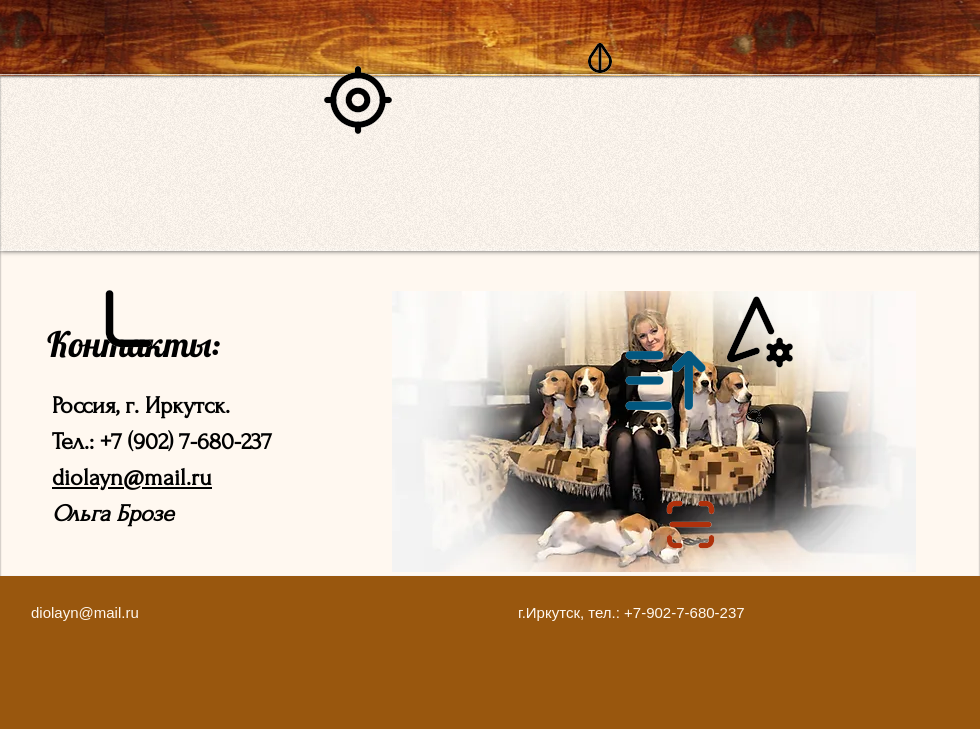 Image resolution: width=980 pixels, height=729 pixels. Describe the element at coordinates (754, 415) in the screenshot. I see `search files in cloud storage` at that location.